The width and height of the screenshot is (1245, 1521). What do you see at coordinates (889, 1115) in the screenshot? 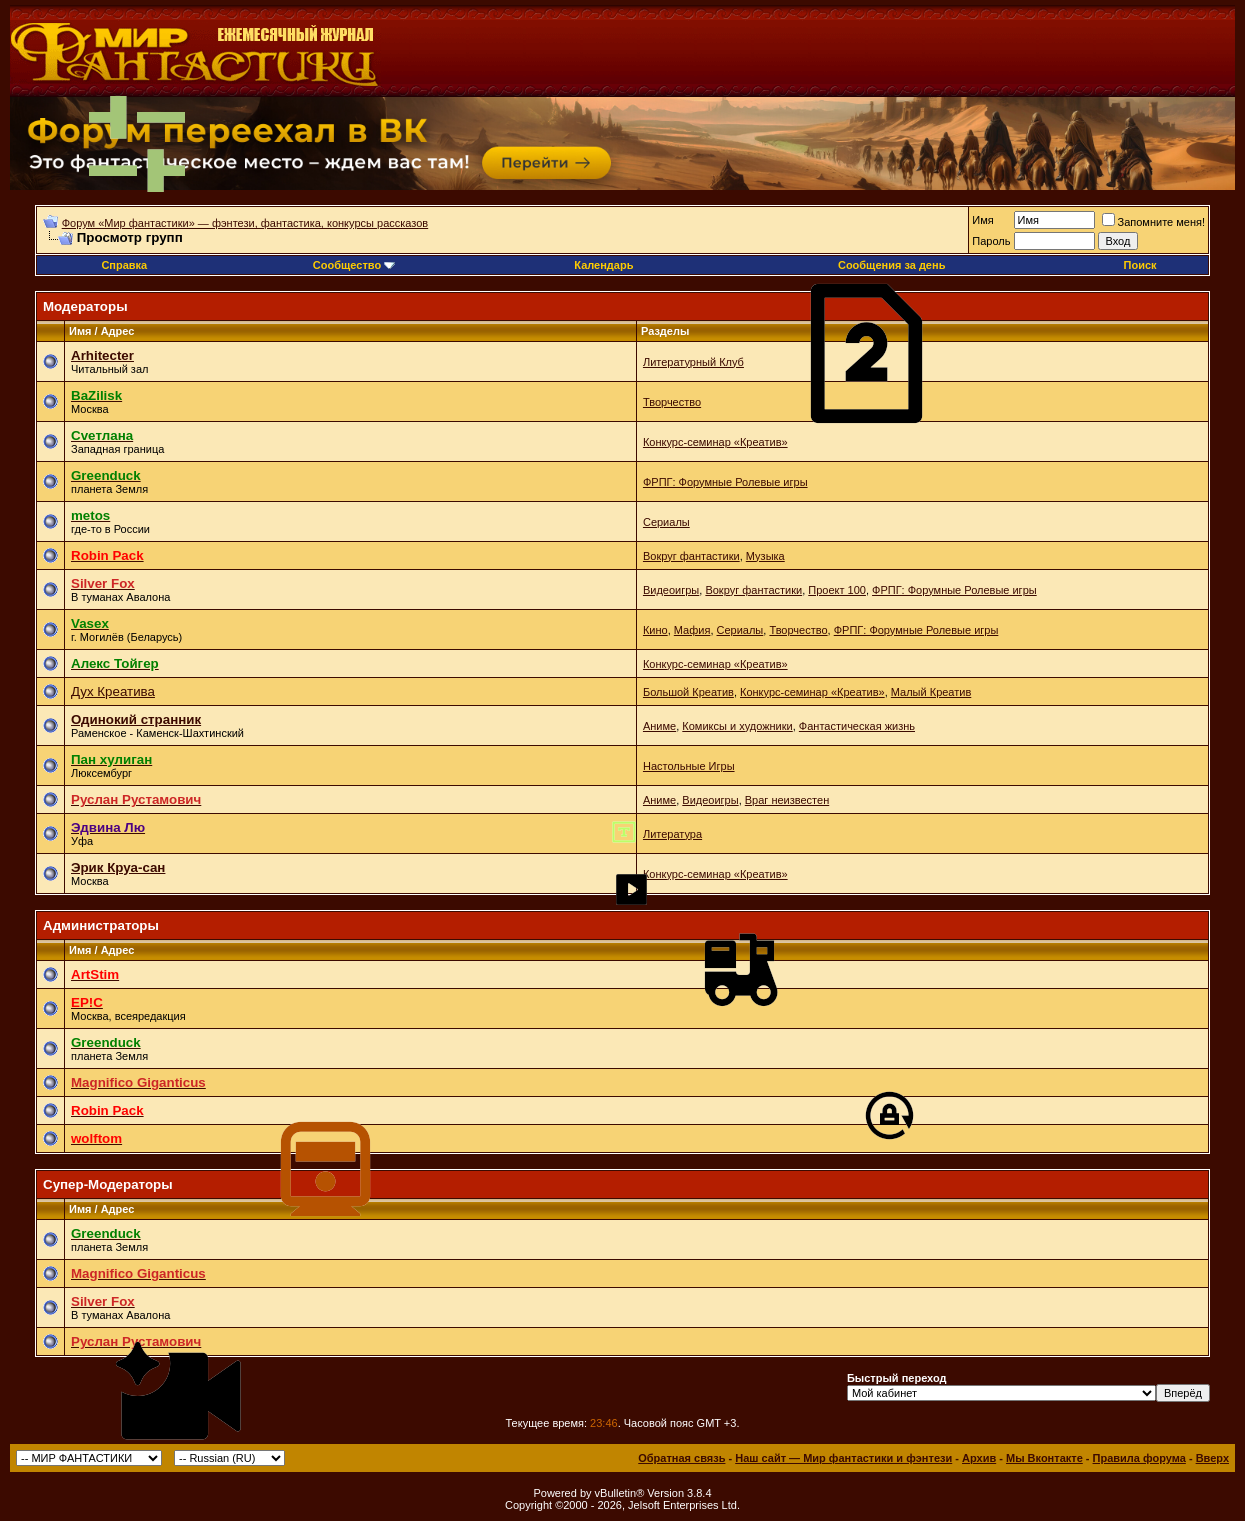
I see `screen rotation is locked` at bounding box center [889, 1115].